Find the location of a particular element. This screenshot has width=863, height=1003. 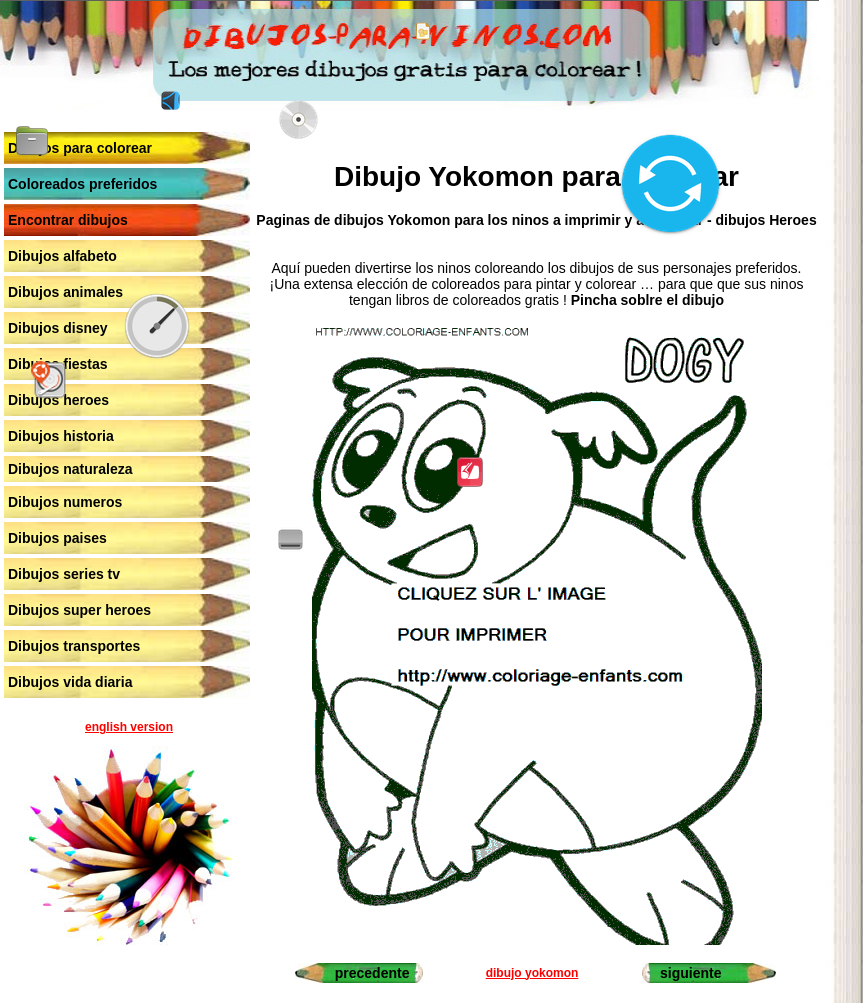

an eps vector file is located at coordinates (470, 472).